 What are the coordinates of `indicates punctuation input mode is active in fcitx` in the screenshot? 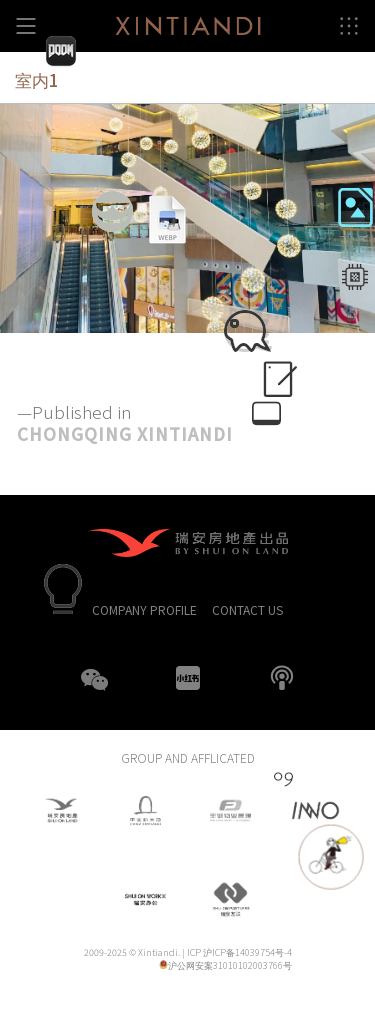 It's located at (283, 779).